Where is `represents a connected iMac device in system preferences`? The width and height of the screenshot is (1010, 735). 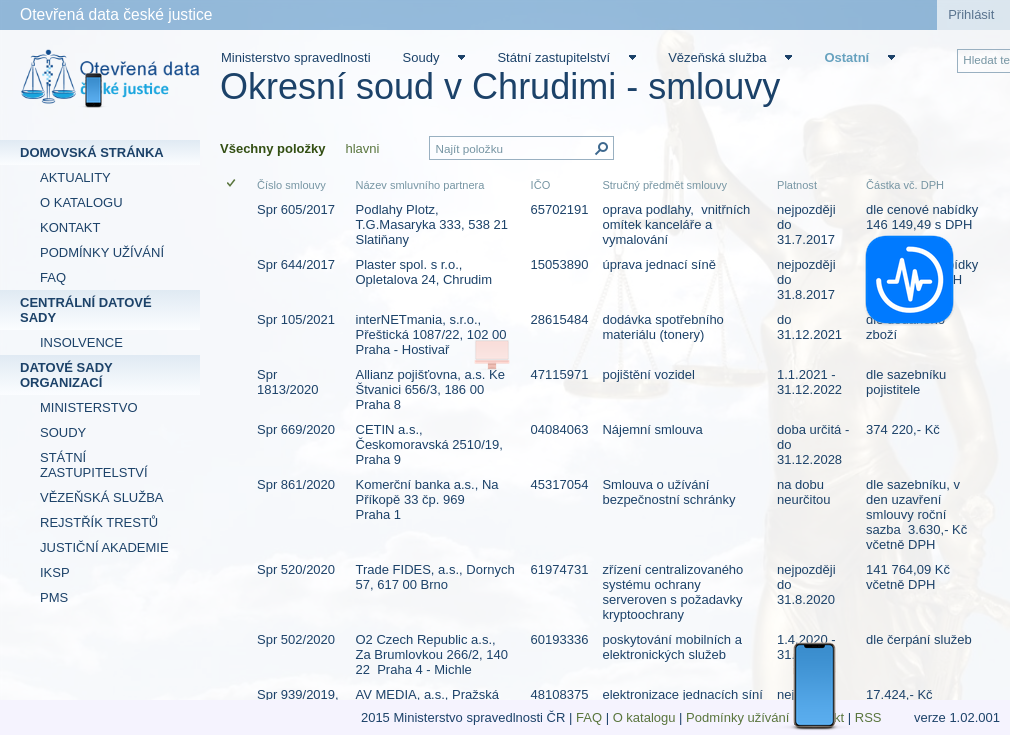
represents a connected iMac device in system preferences is located at coordinates (492, 354).